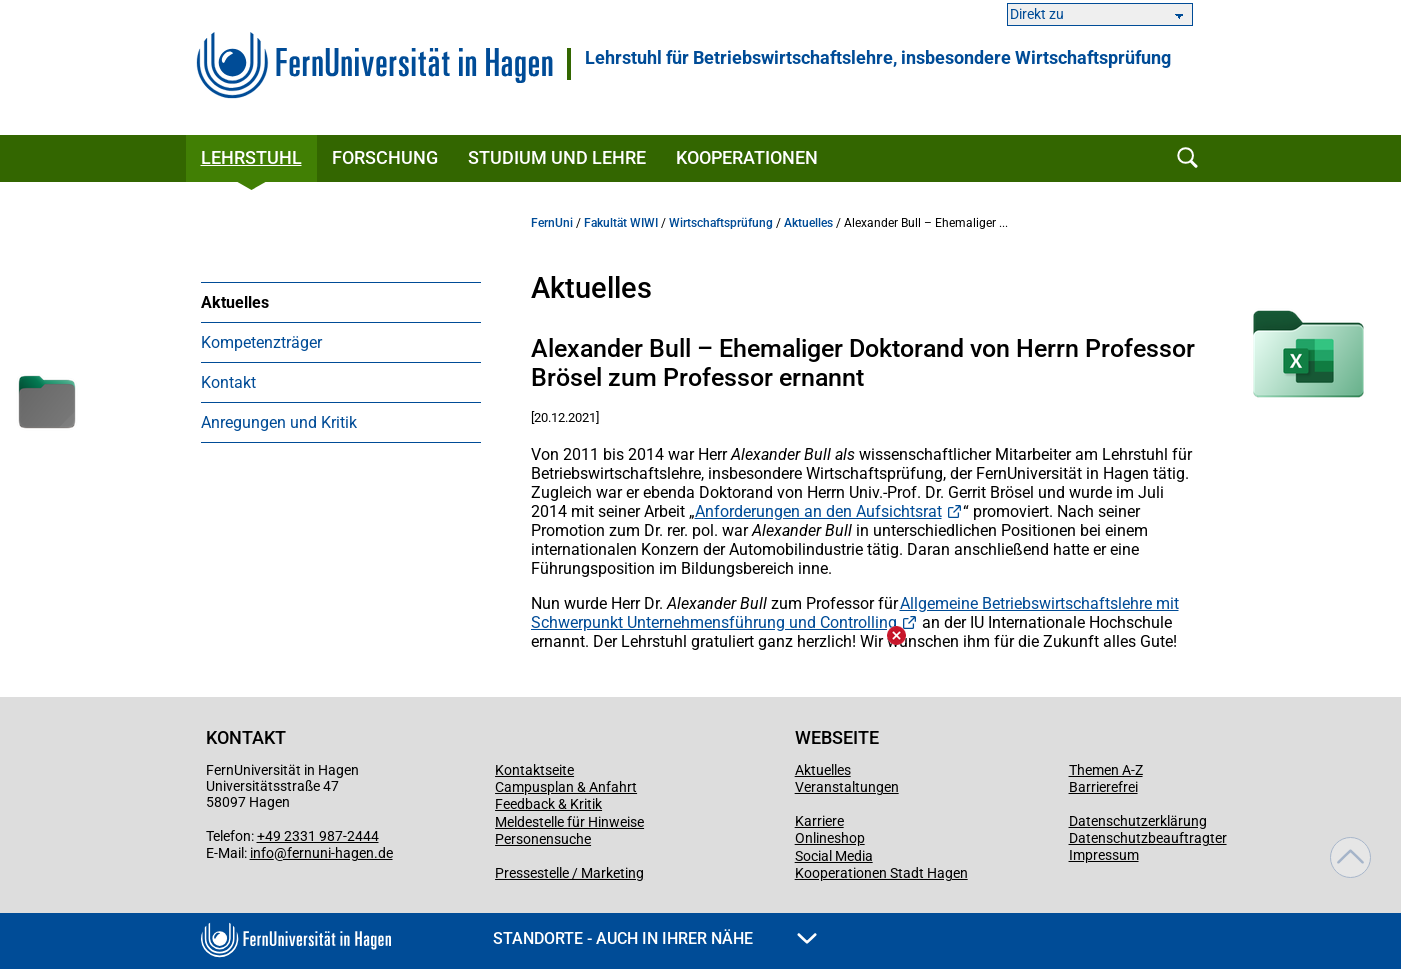  What do you see at coordinates (47, 402) in the screenshot?
I see `open folder to view contents` at bounding box center [47, 402].